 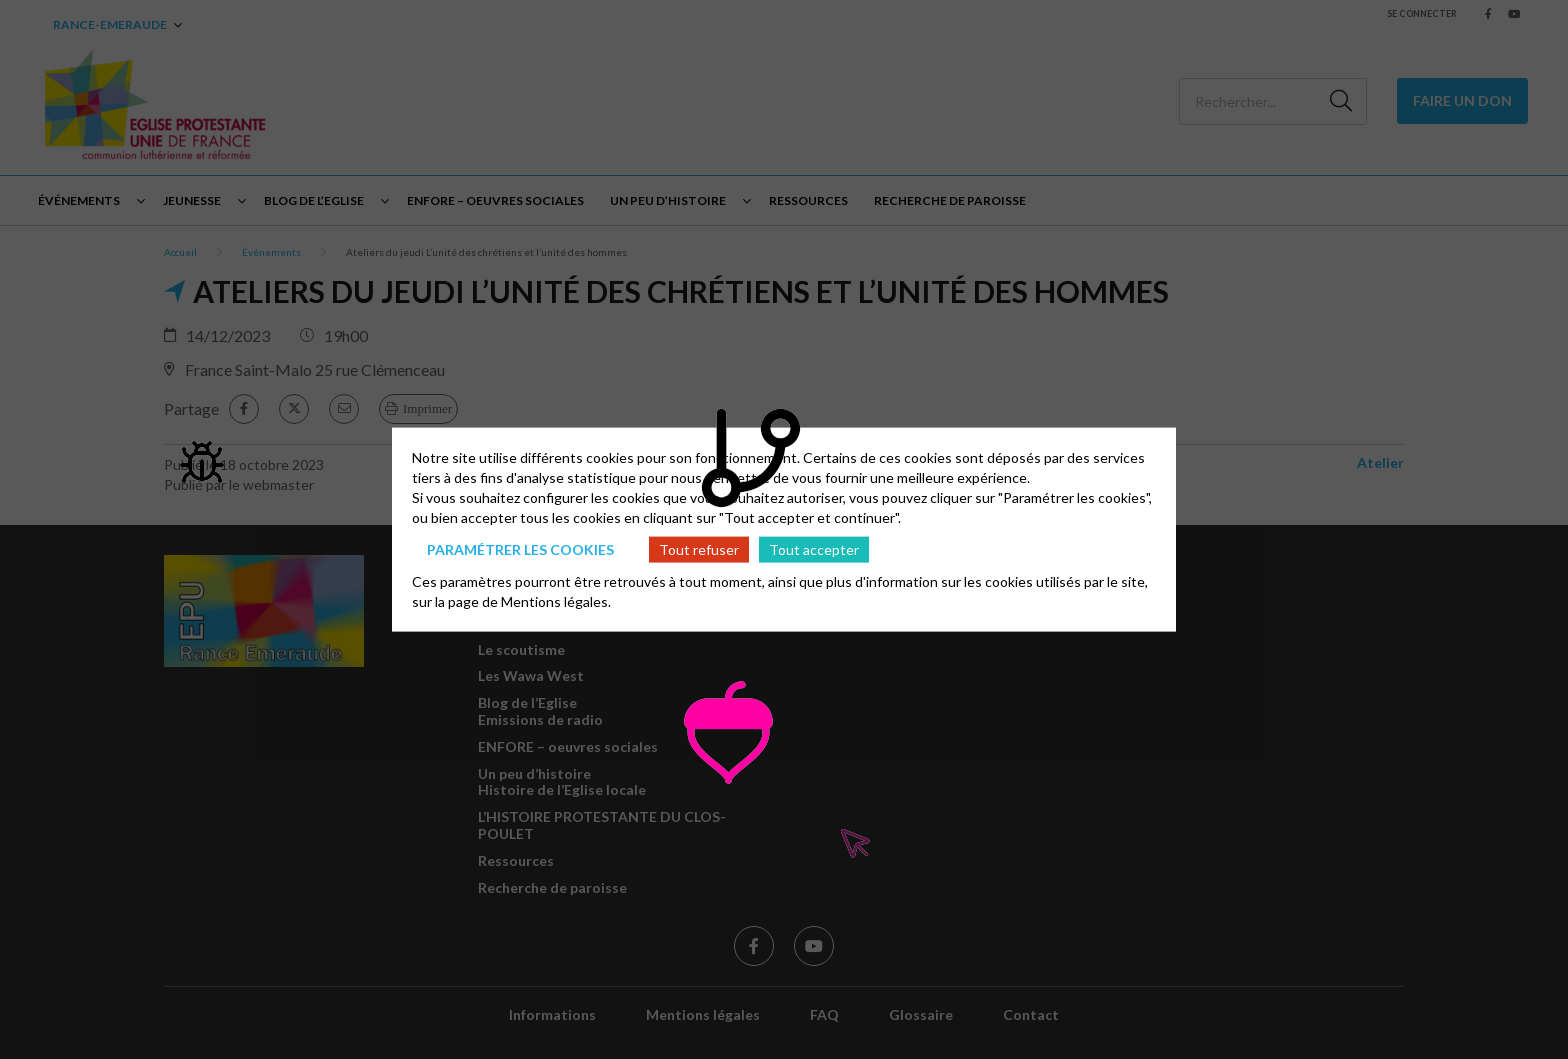 What do you see at coordinates (202, 463) in the screenshot?
I see `report a bug or issue` at bounding box center [202, 463].